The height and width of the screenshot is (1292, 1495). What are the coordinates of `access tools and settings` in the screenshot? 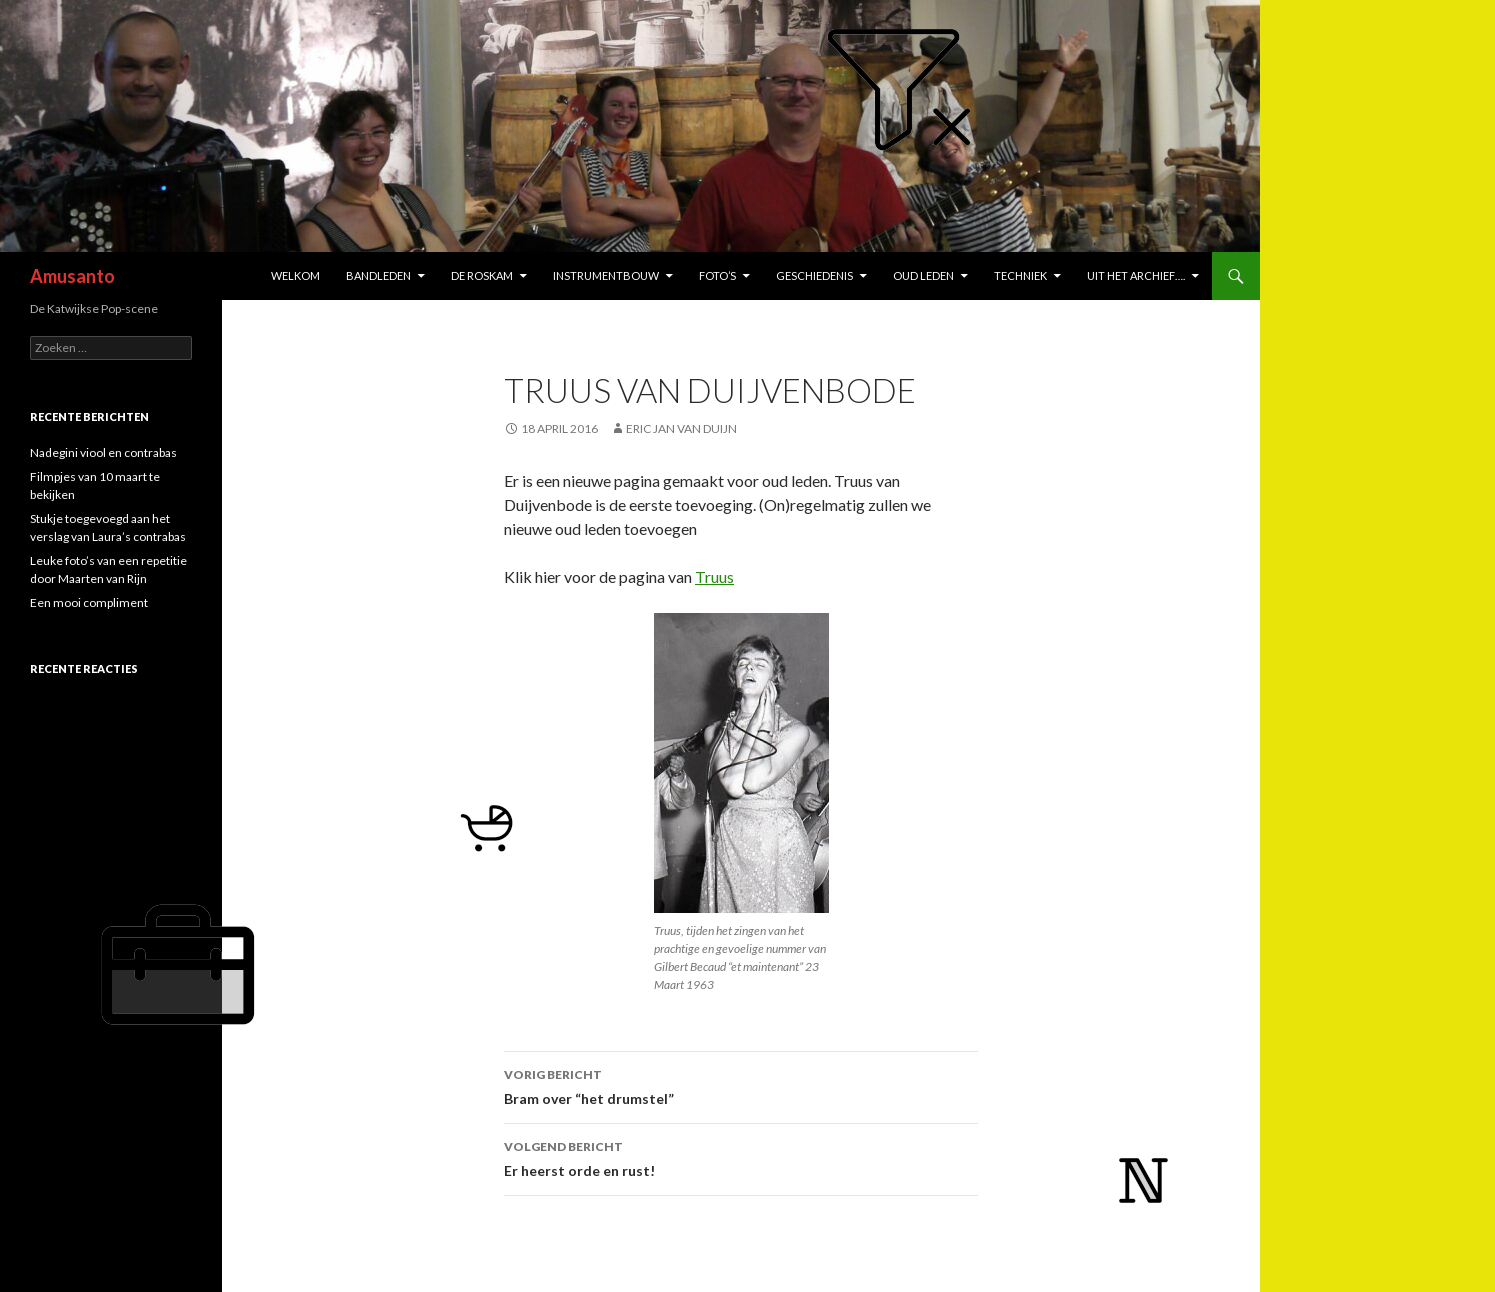 It's located at (178, 970).